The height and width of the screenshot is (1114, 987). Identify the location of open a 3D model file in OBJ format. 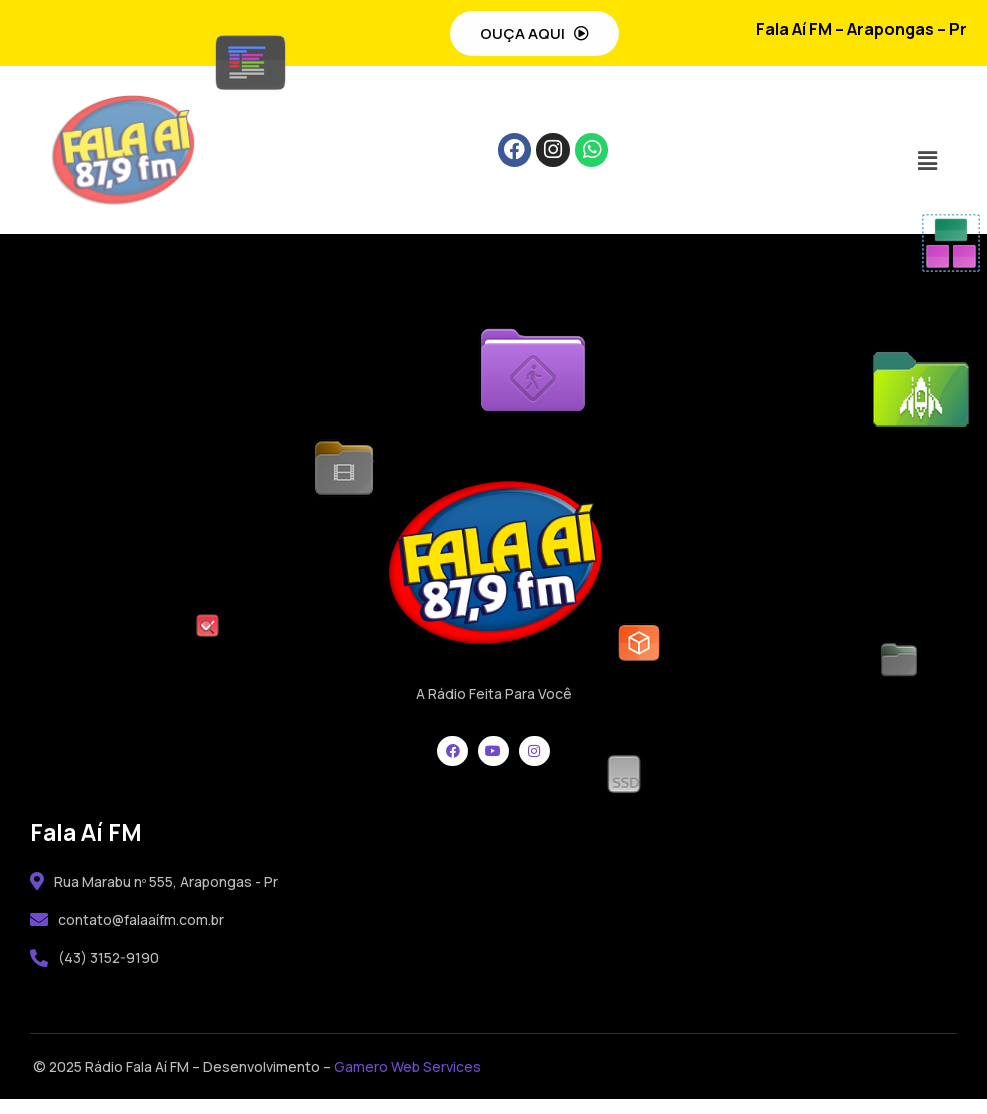
(639, 642).